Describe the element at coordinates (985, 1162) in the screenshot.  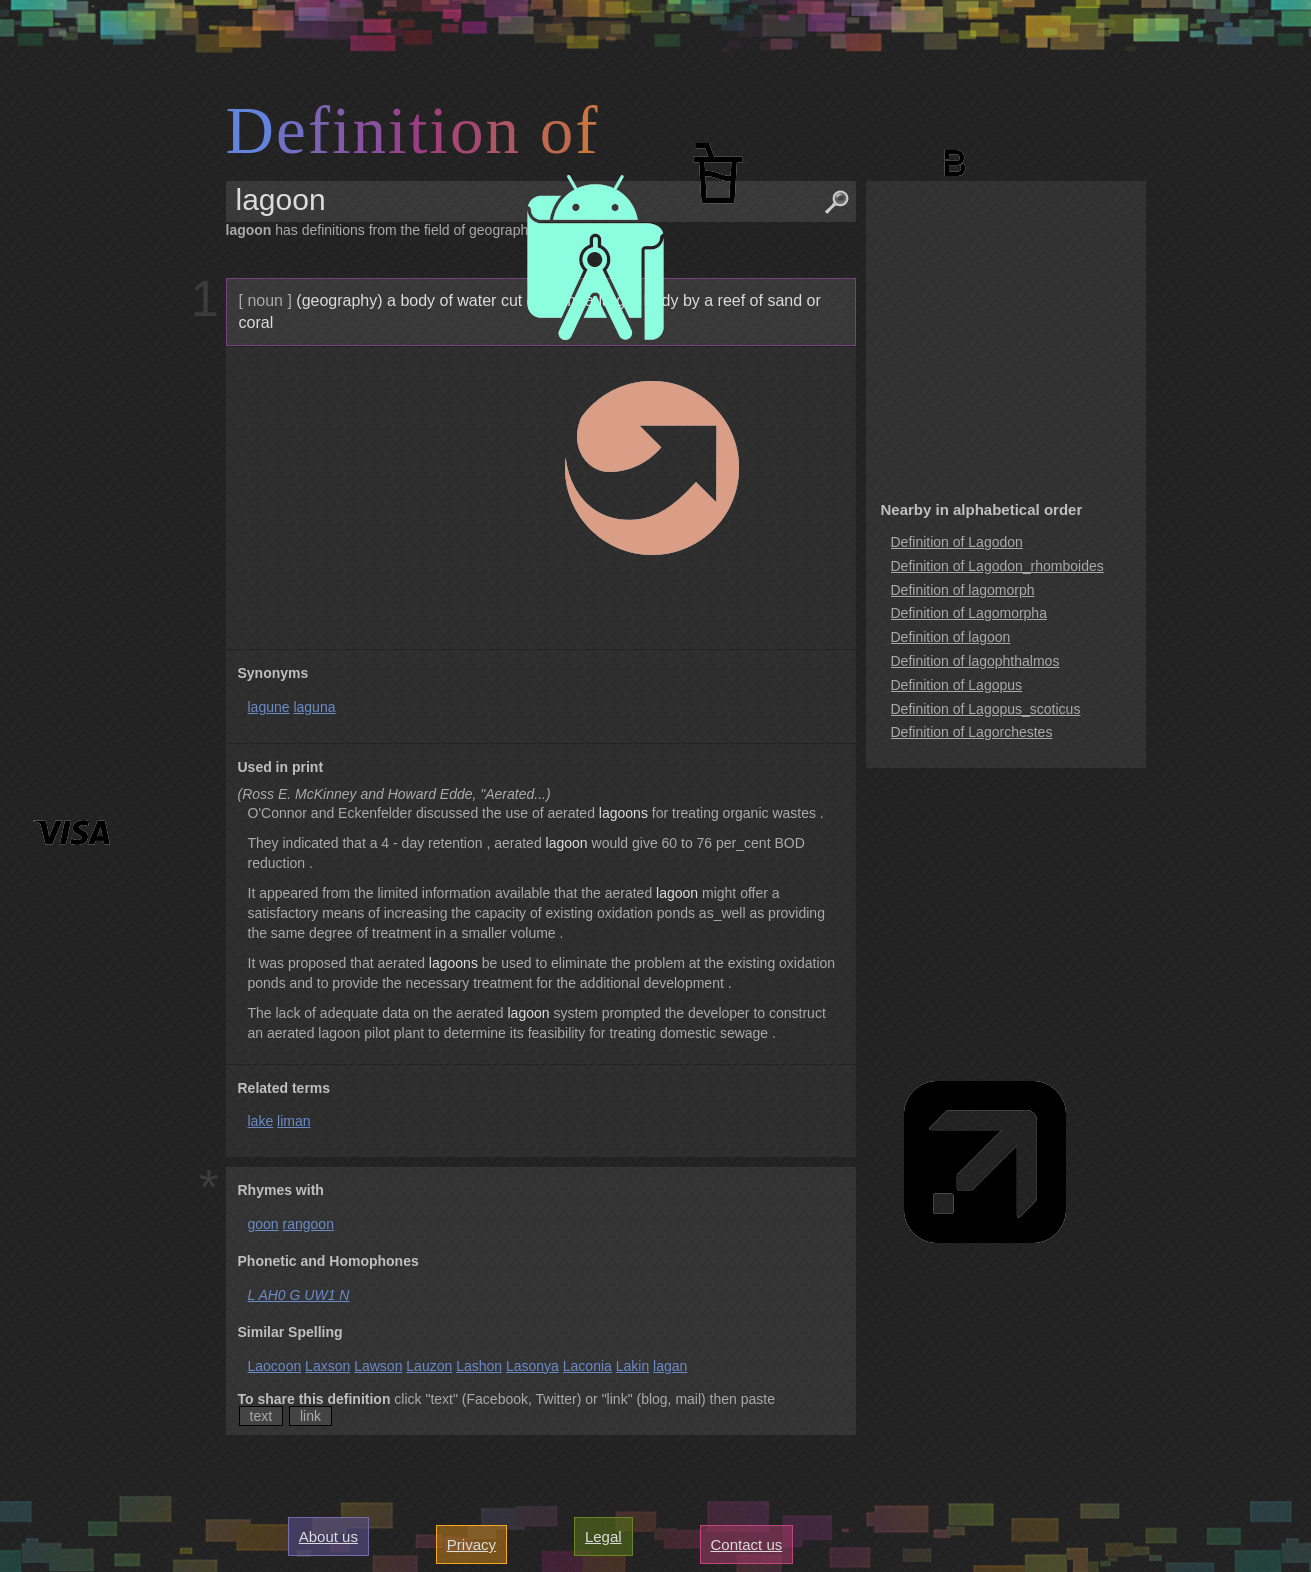
I see `open the Expedia travel booking app` at that location.